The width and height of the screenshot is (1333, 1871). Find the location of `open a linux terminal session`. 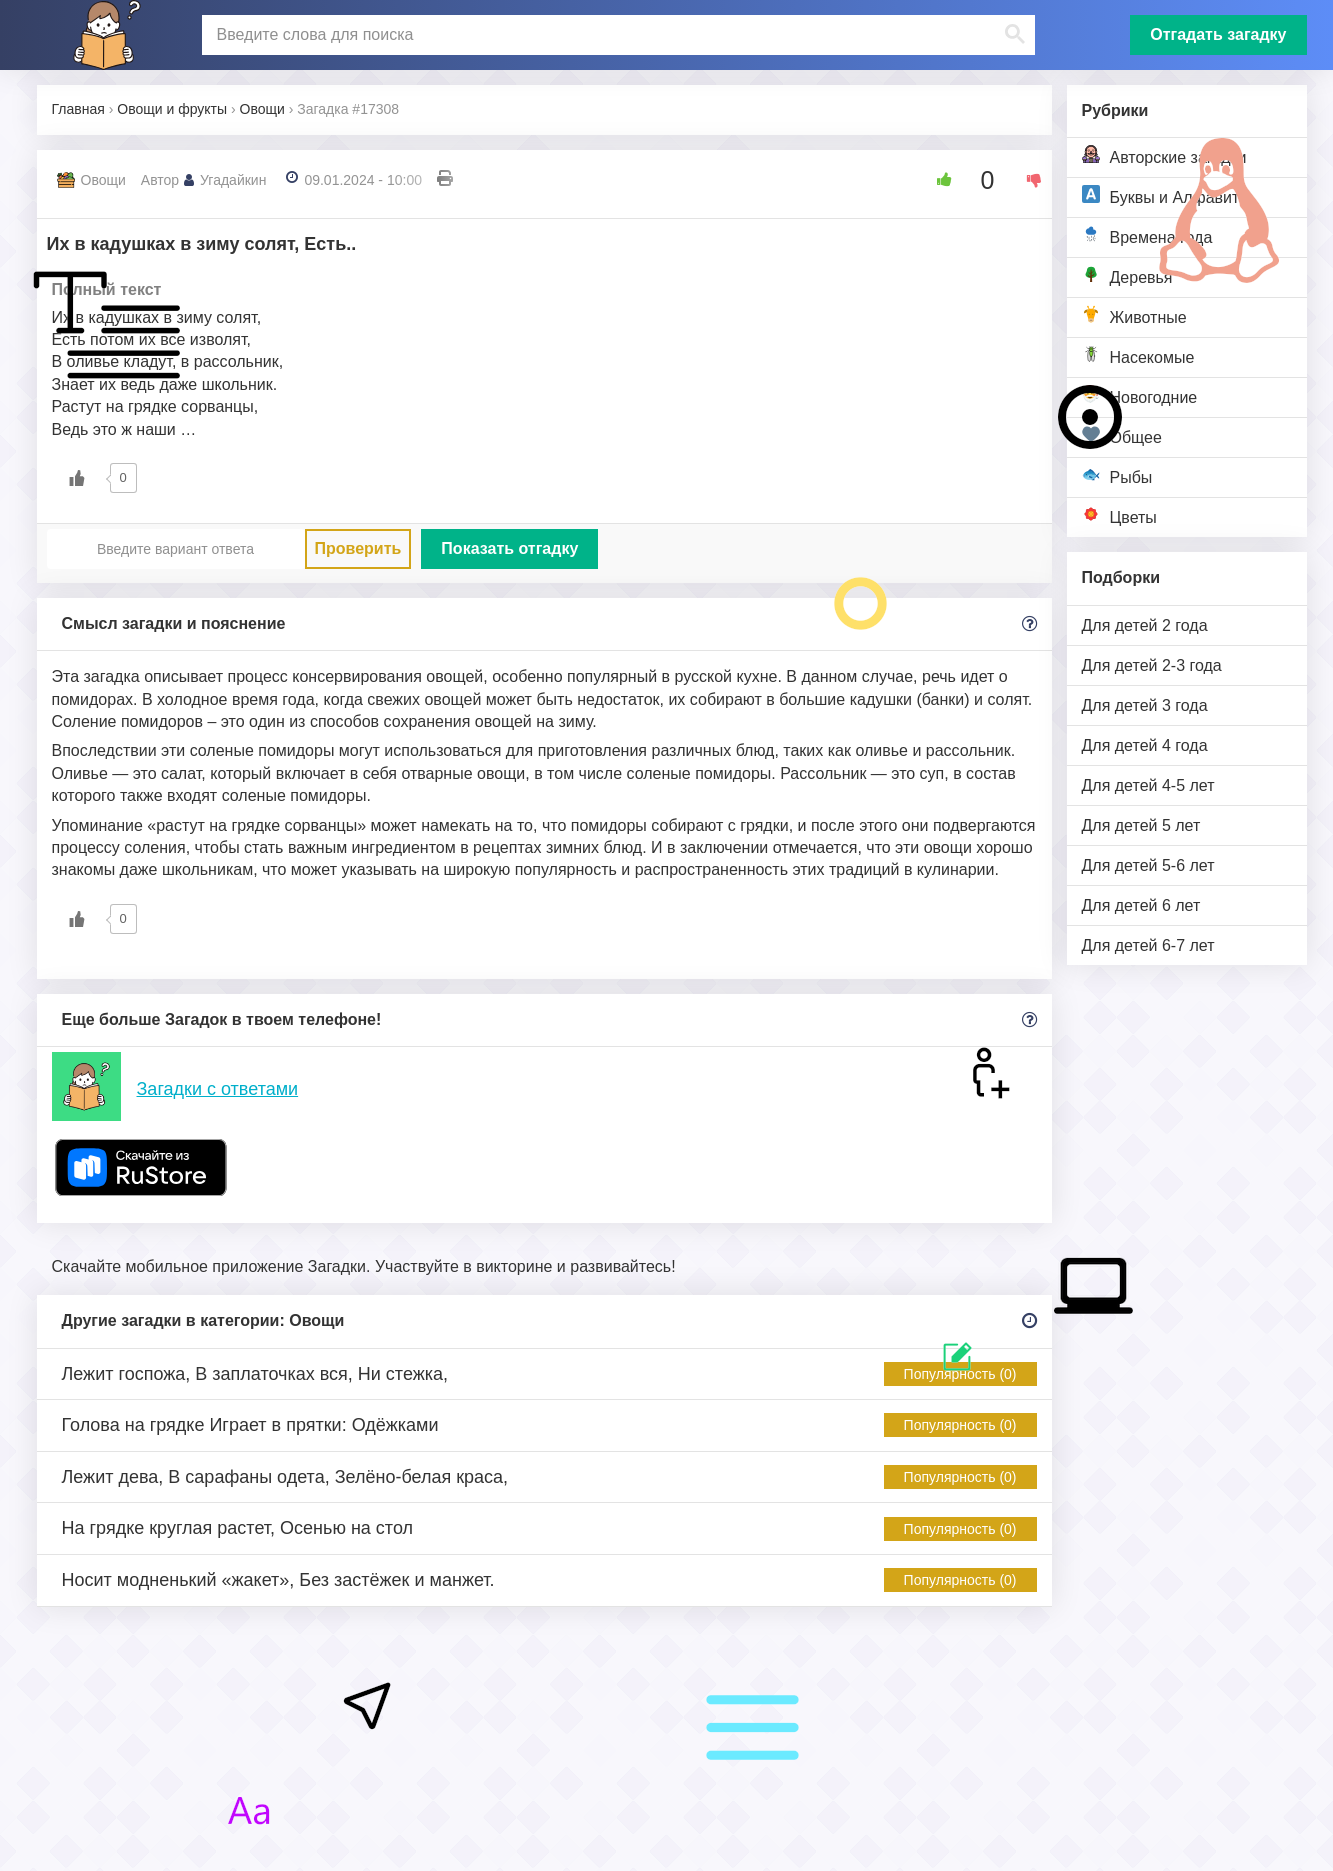

open a linux terminal session is located at coordinates (1219, 210).